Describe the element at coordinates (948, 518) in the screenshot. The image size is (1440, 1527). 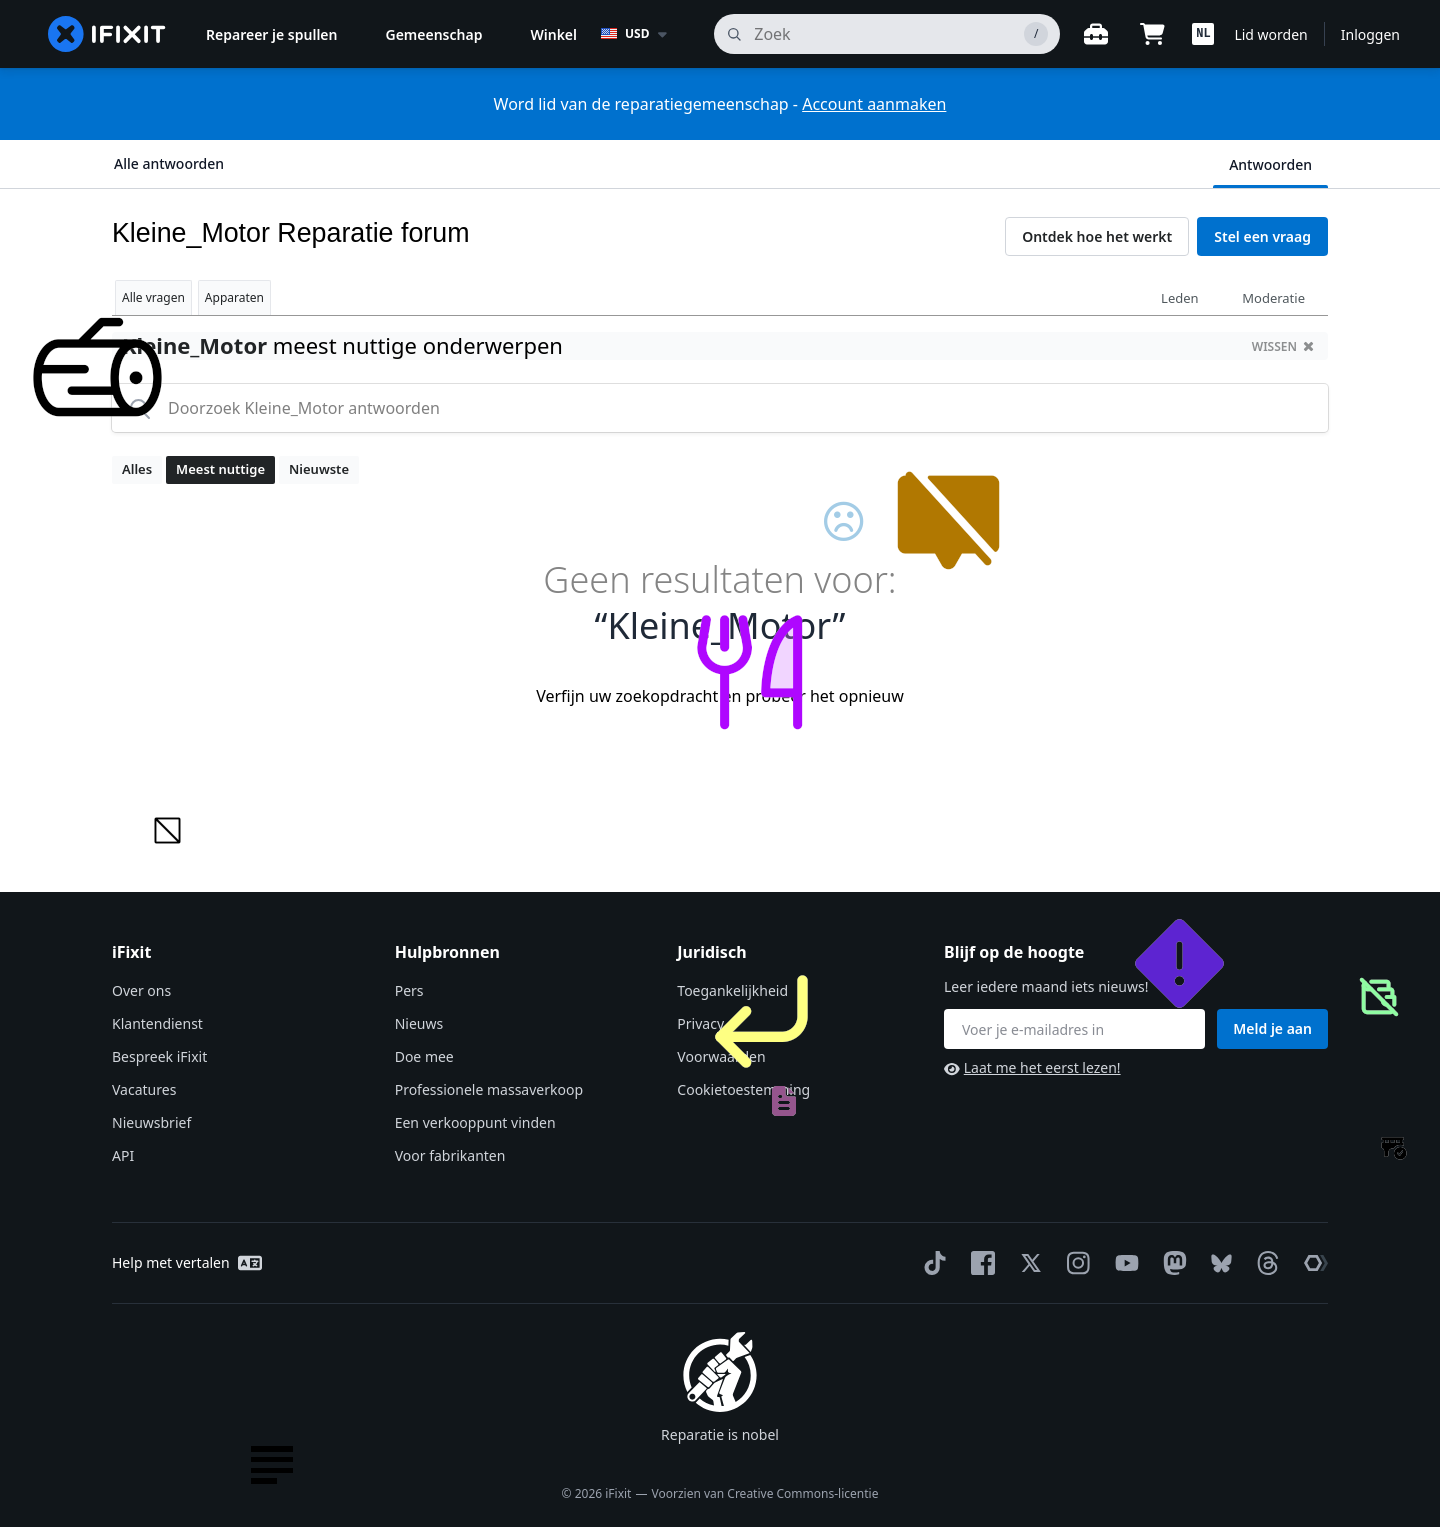
I see `mute or disable chat notifications` at that location.